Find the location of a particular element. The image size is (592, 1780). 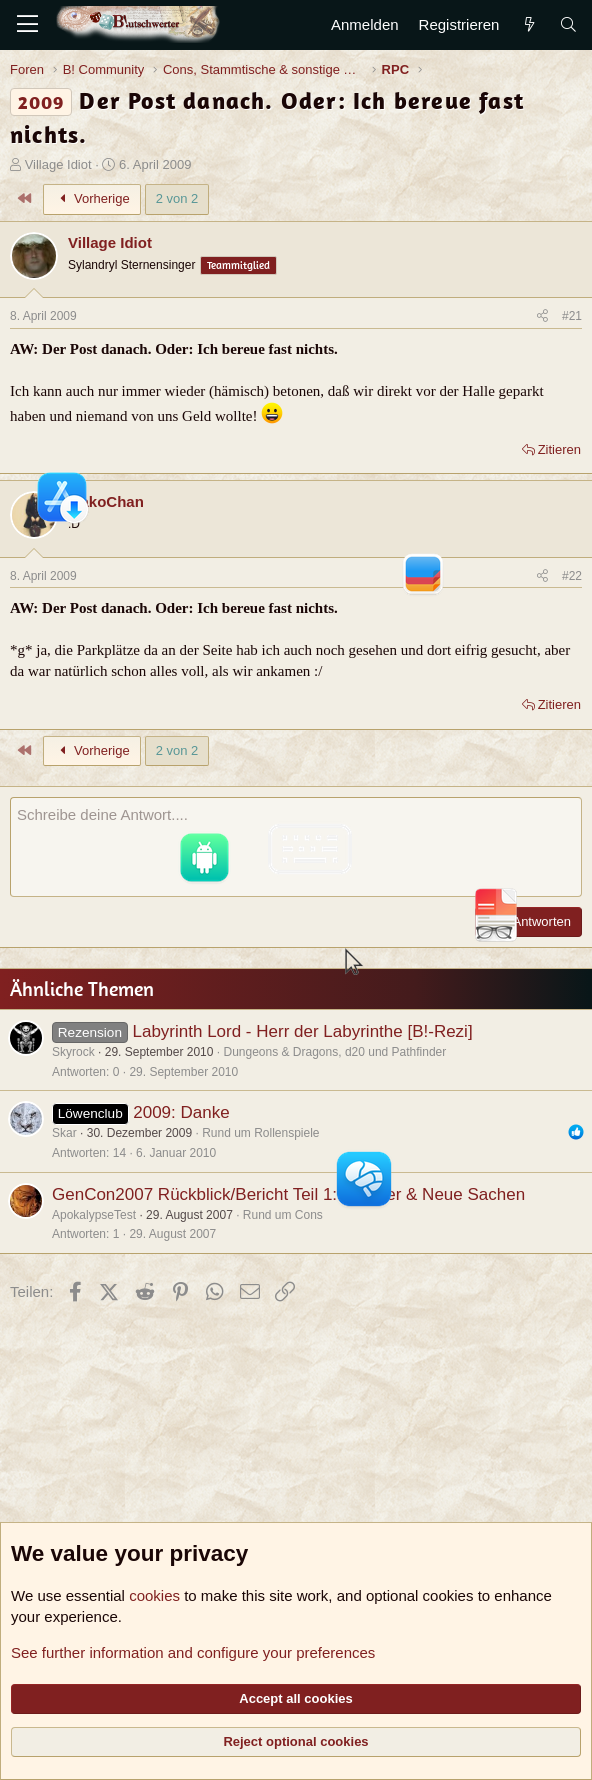

install or download new applications is located at coordinates (62, 497).